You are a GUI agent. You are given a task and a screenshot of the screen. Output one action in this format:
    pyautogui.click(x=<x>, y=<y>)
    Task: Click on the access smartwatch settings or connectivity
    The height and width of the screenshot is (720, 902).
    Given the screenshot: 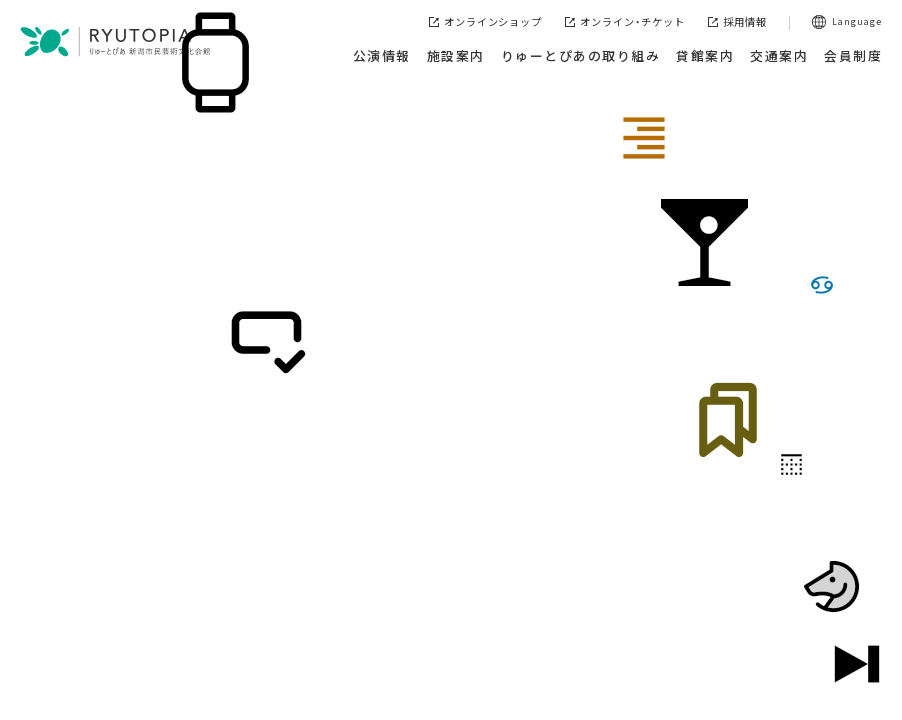 What is the action you would take?
    pyautogui.click(x=215, y=62)
    